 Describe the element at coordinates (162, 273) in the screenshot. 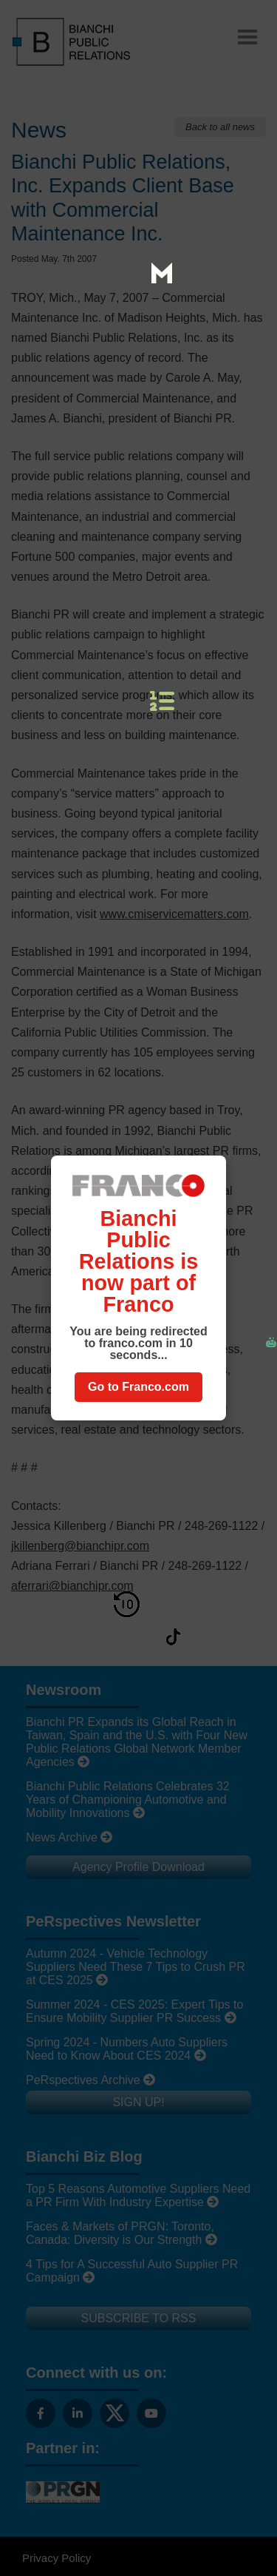

I see `Monster Energy brand logo` at that location.